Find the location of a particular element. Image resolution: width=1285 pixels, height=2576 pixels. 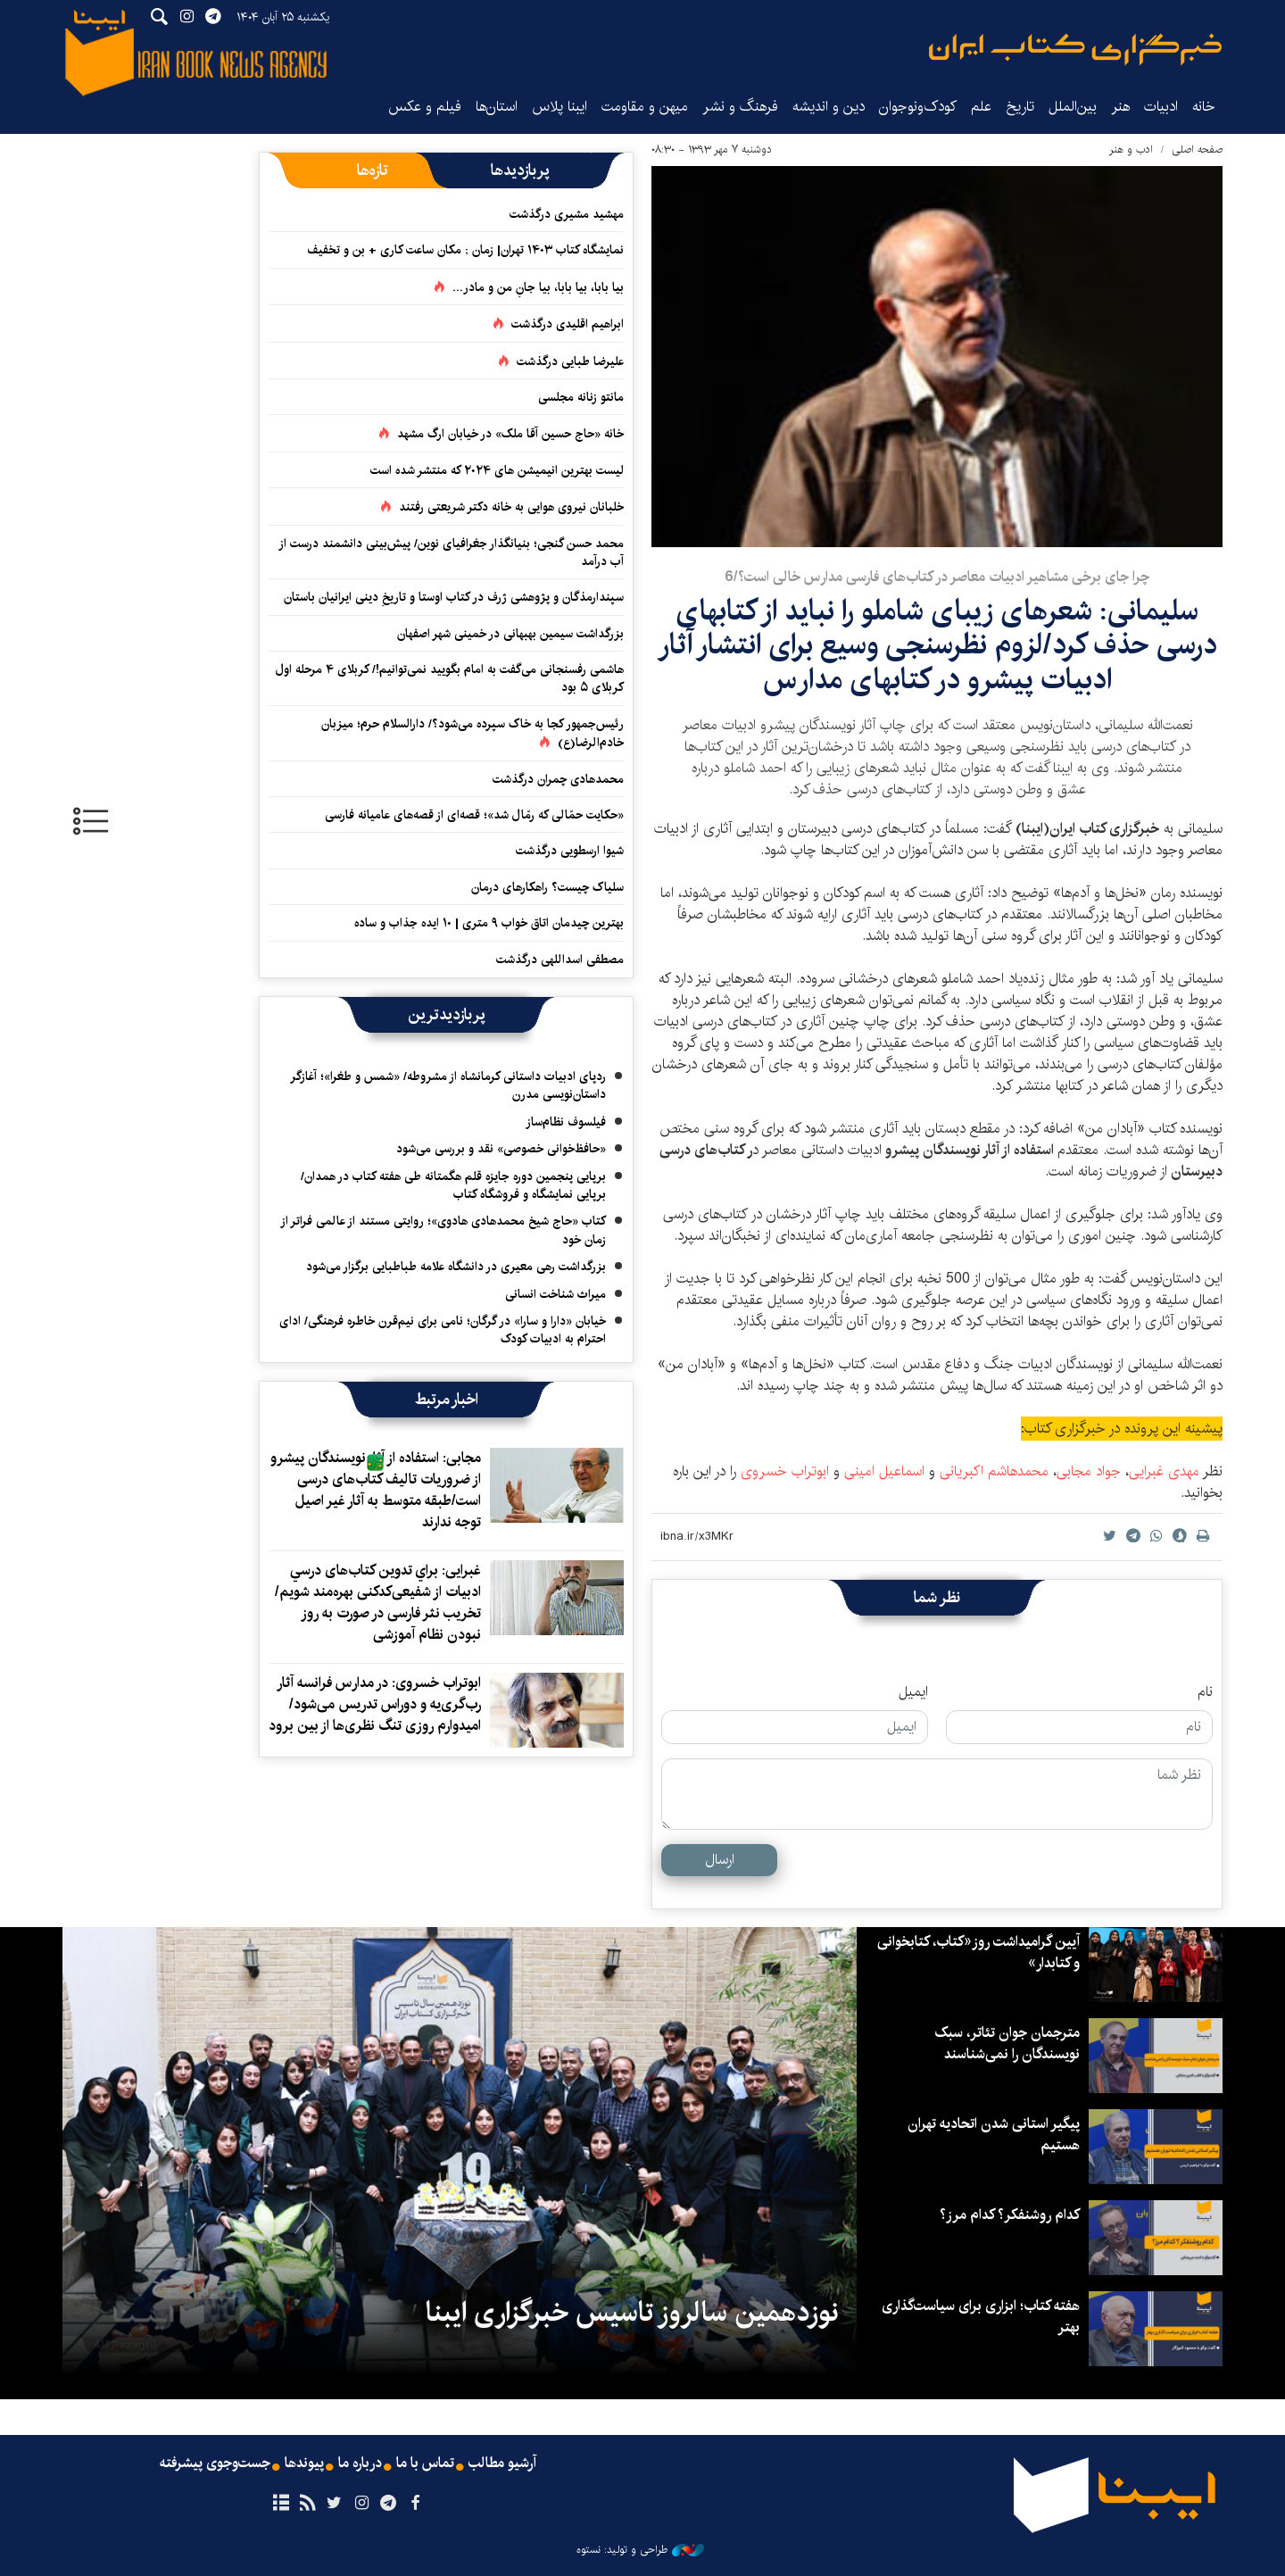

open pcbnew PCB design application is located at coordinates (375, 1462).